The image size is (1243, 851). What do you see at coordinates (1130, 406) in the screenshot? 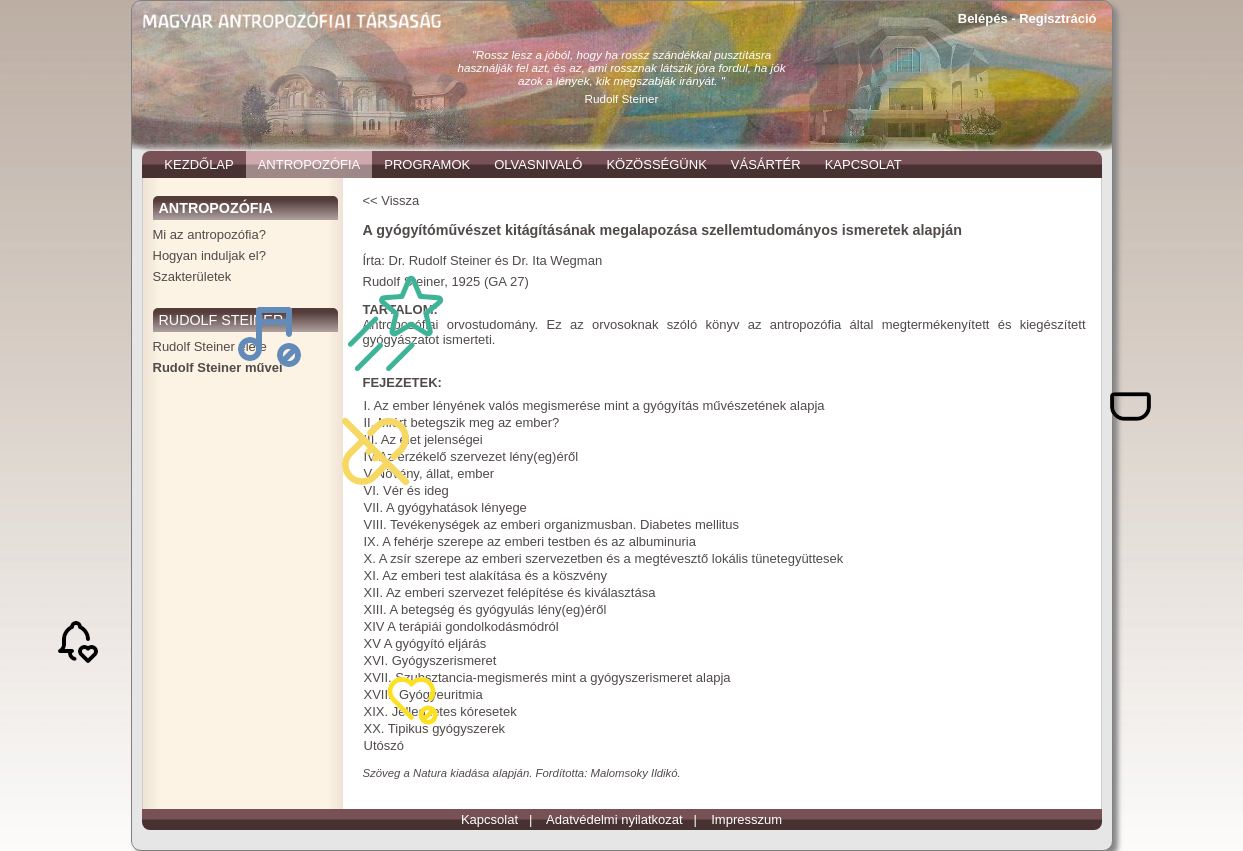
I see `container or card element with rounded bottom corners` at bounding box center [1130, 406].